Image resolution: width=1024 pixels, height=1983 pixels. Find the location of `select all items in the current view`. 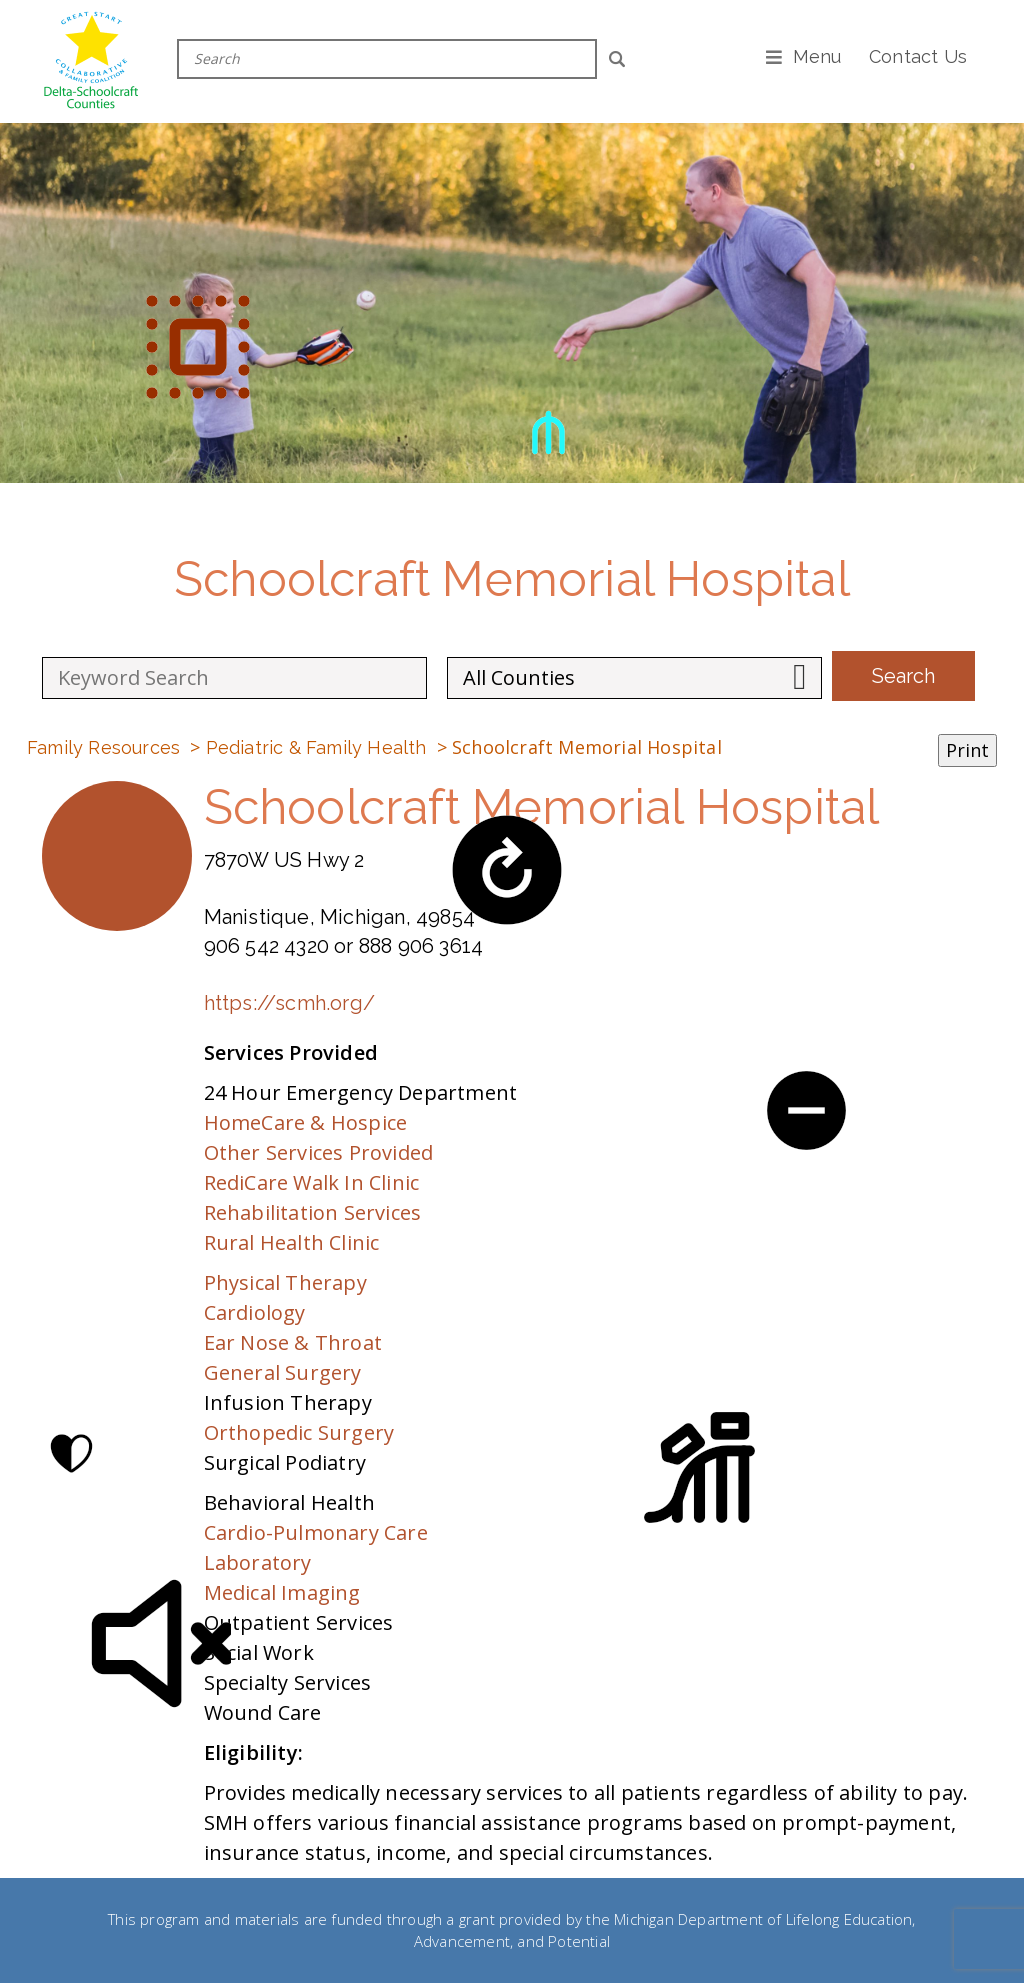

select all items in the current view is located at coordinates (198, 347).